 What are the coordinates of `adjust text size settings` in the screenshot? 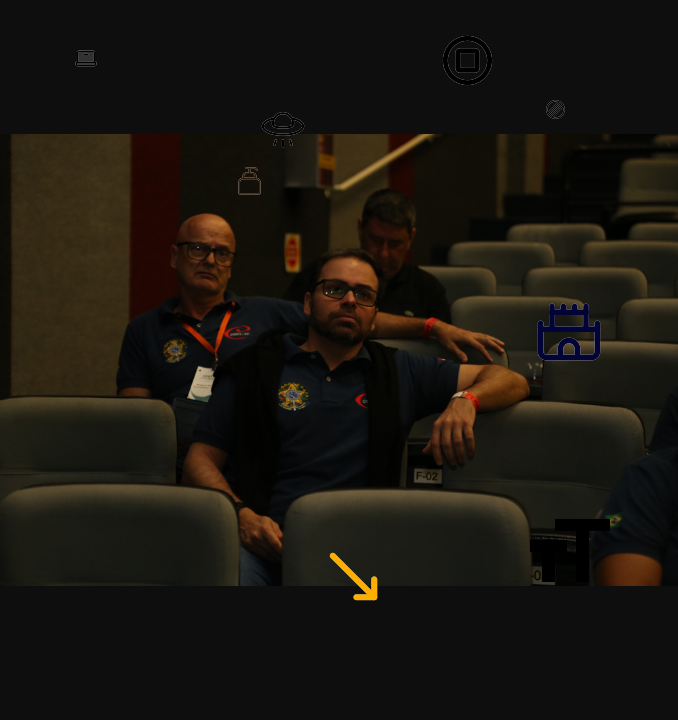 It's located at (567, 552).